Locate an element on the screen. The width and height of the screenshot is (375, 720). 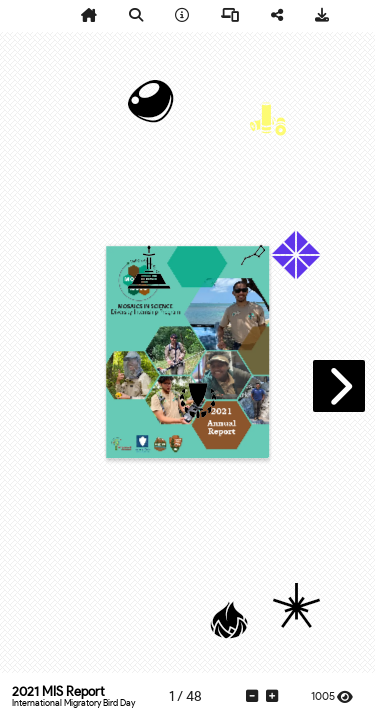
view ursa major constellation is located at coordinates (253, 255).